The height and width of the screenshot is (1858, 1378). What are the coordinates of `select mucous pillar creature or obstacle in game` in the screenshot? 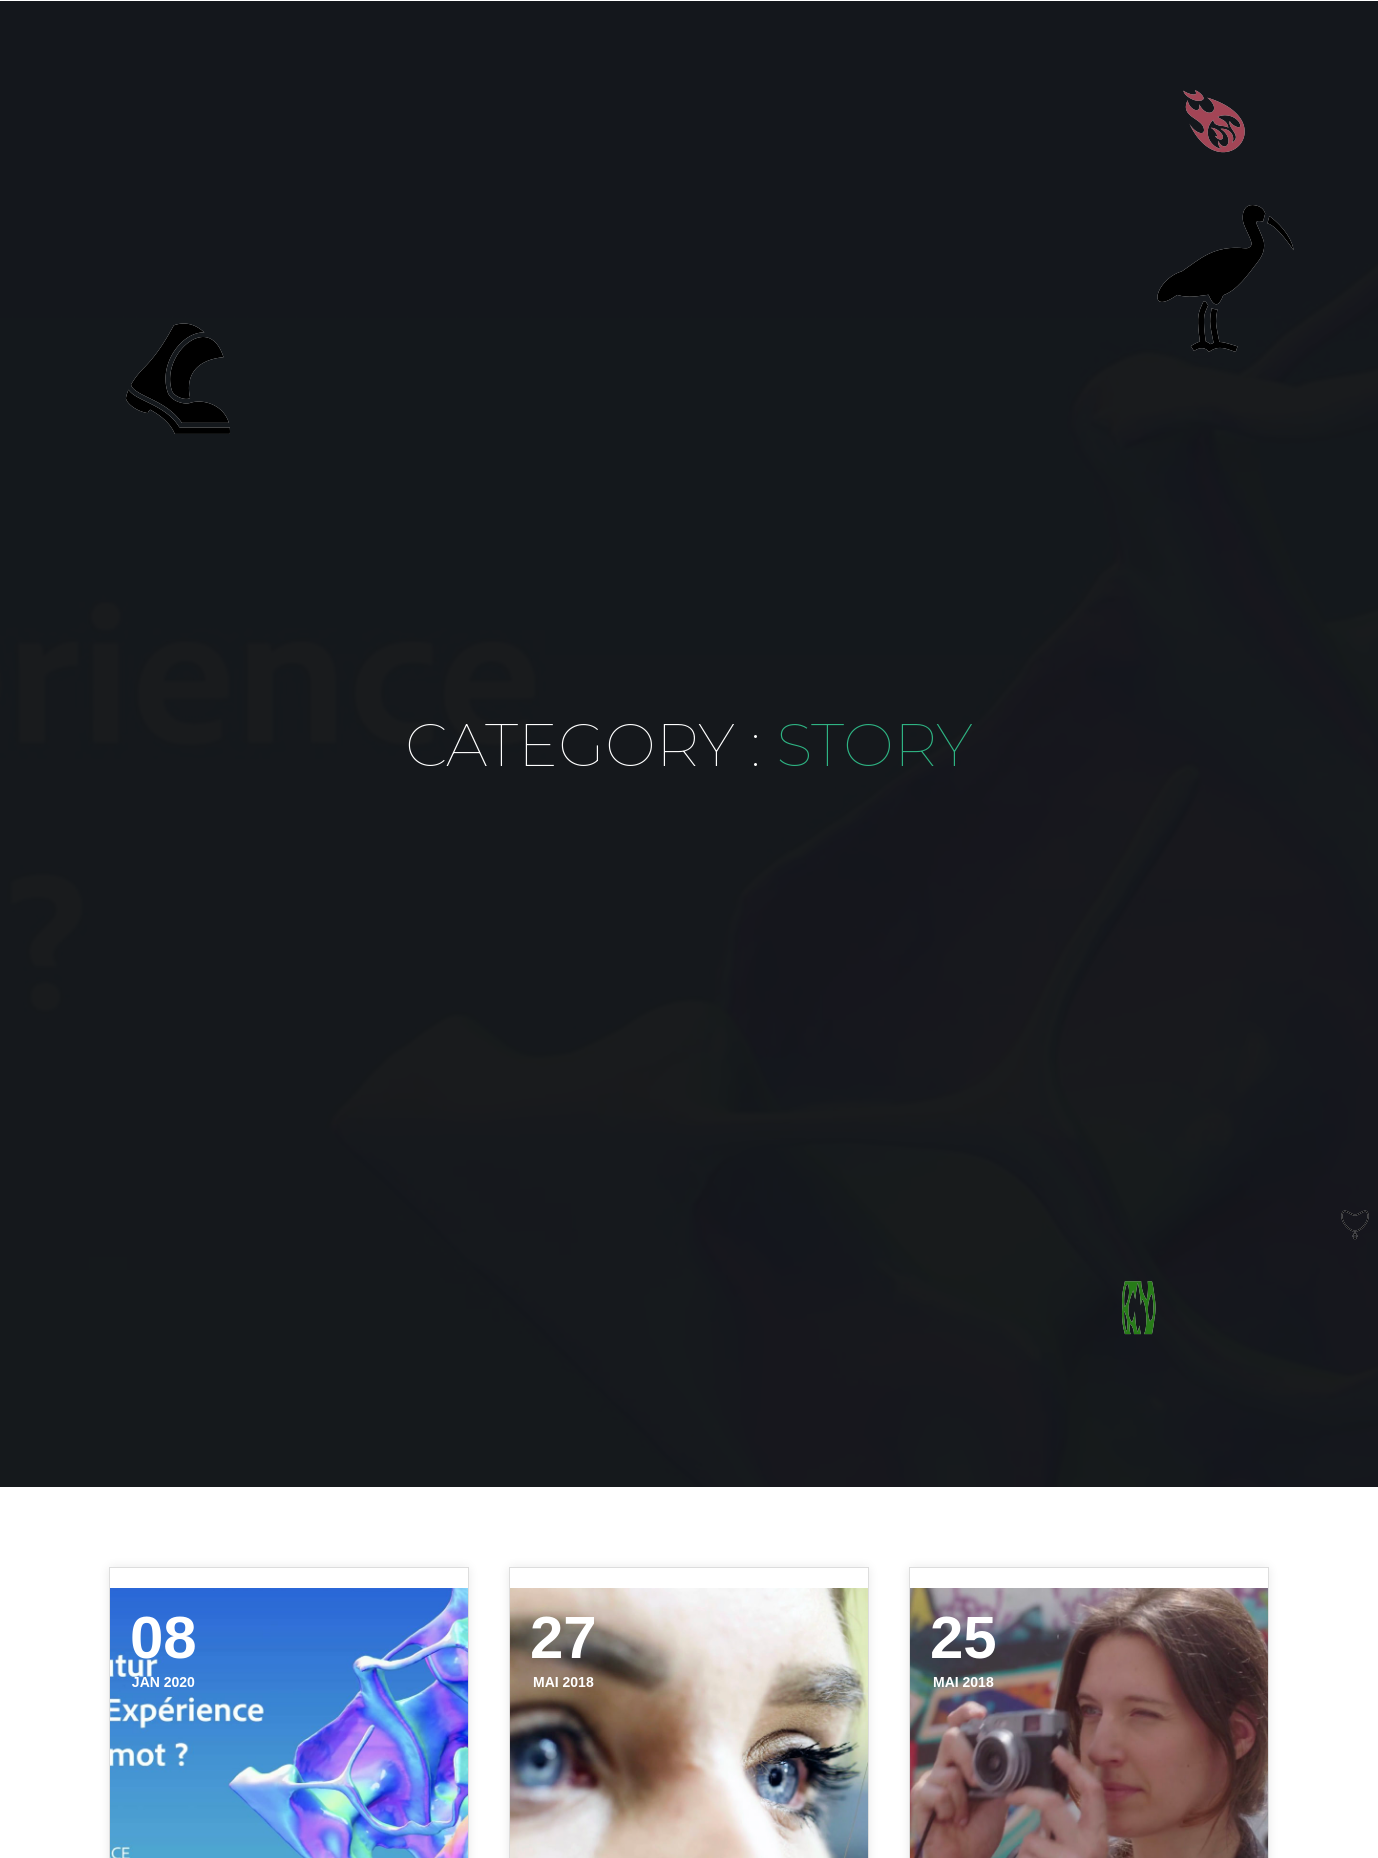 It's located at (1138, 1307).